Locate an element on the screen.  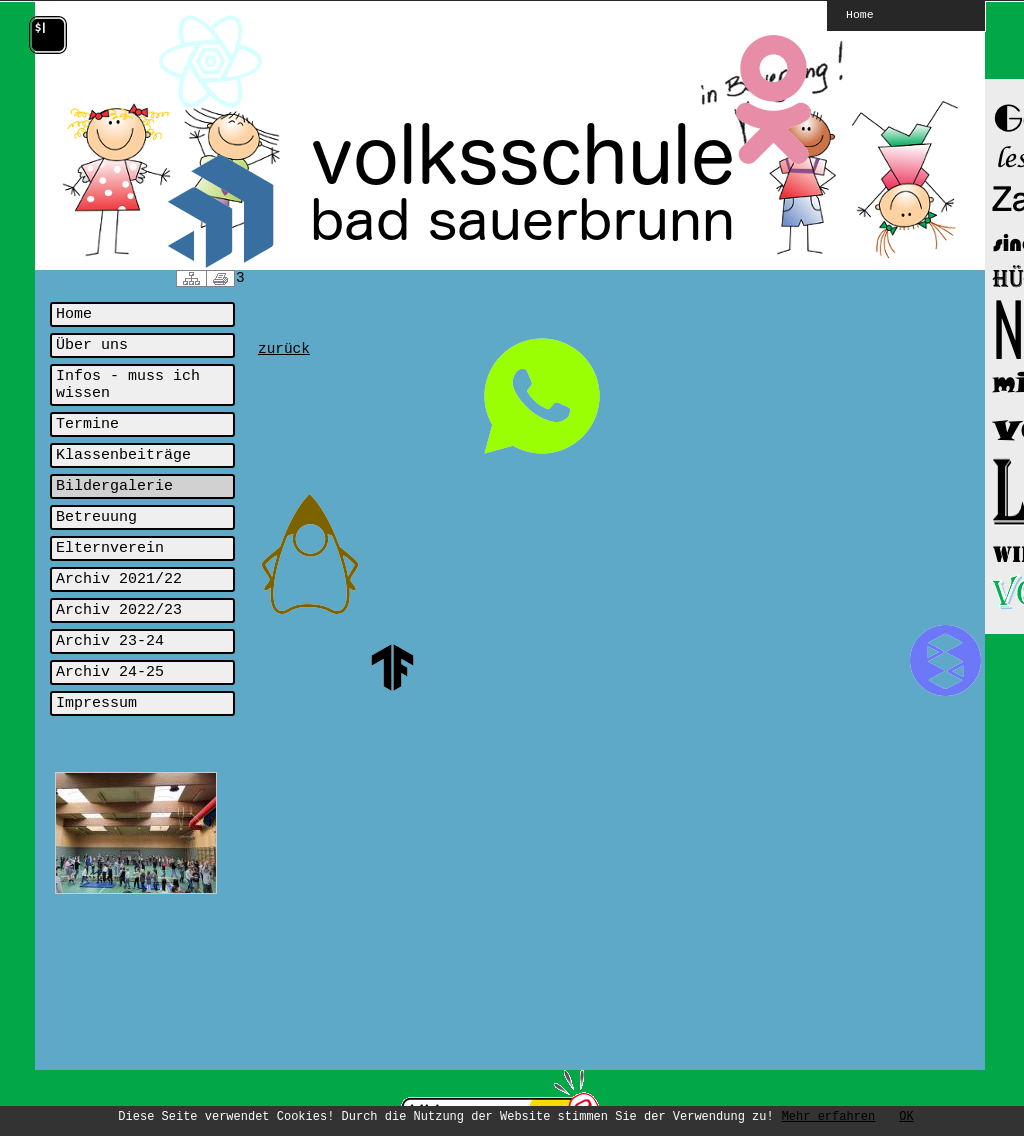
react query library logo is located at coordinates (210, 61).